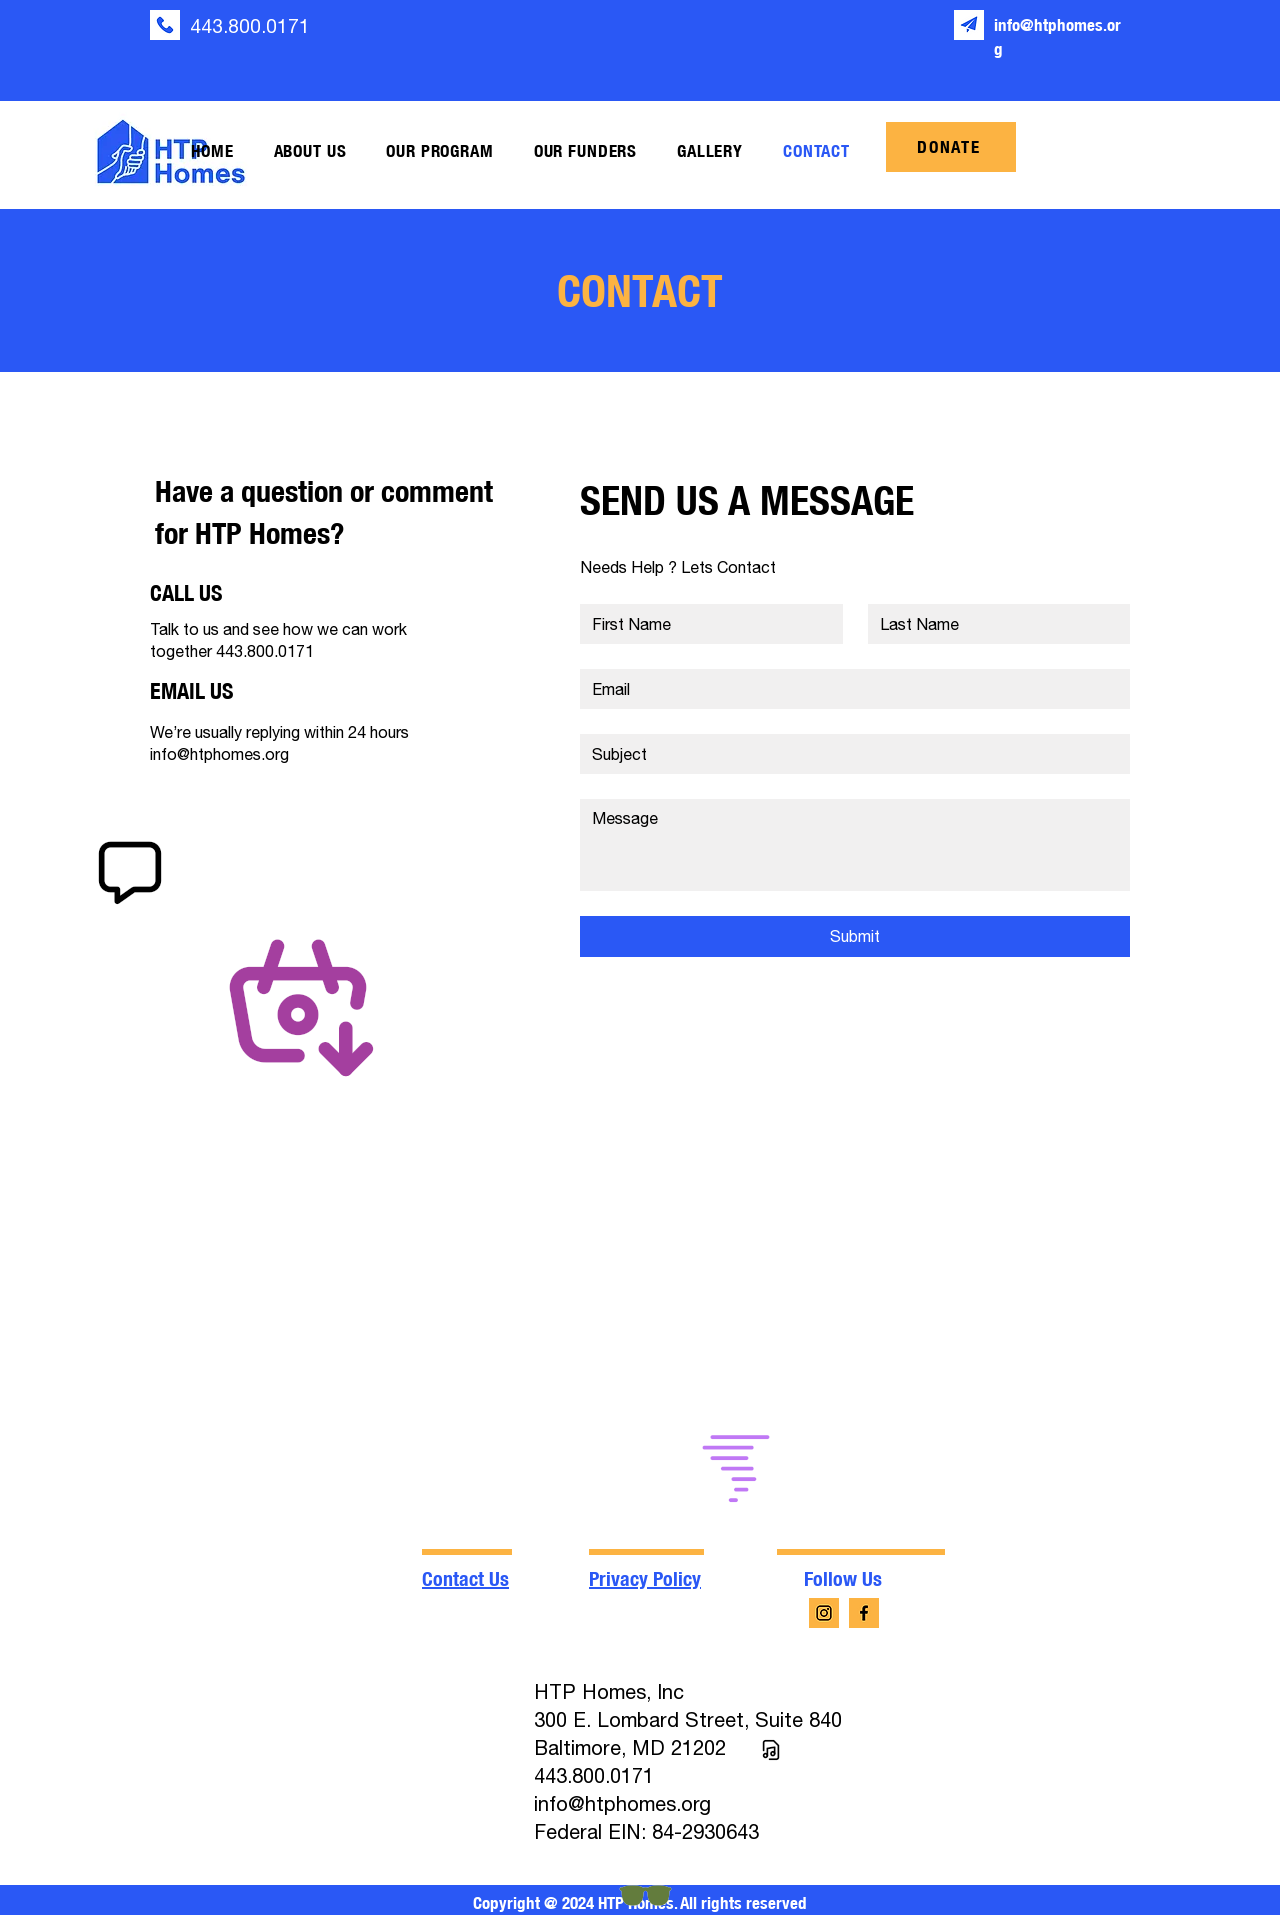 The image size is (1280, 1929). Describe the element at coordinates (736, 1466) in the screenshot. I see `indicates severe weather alert or tornado warning` at that location.